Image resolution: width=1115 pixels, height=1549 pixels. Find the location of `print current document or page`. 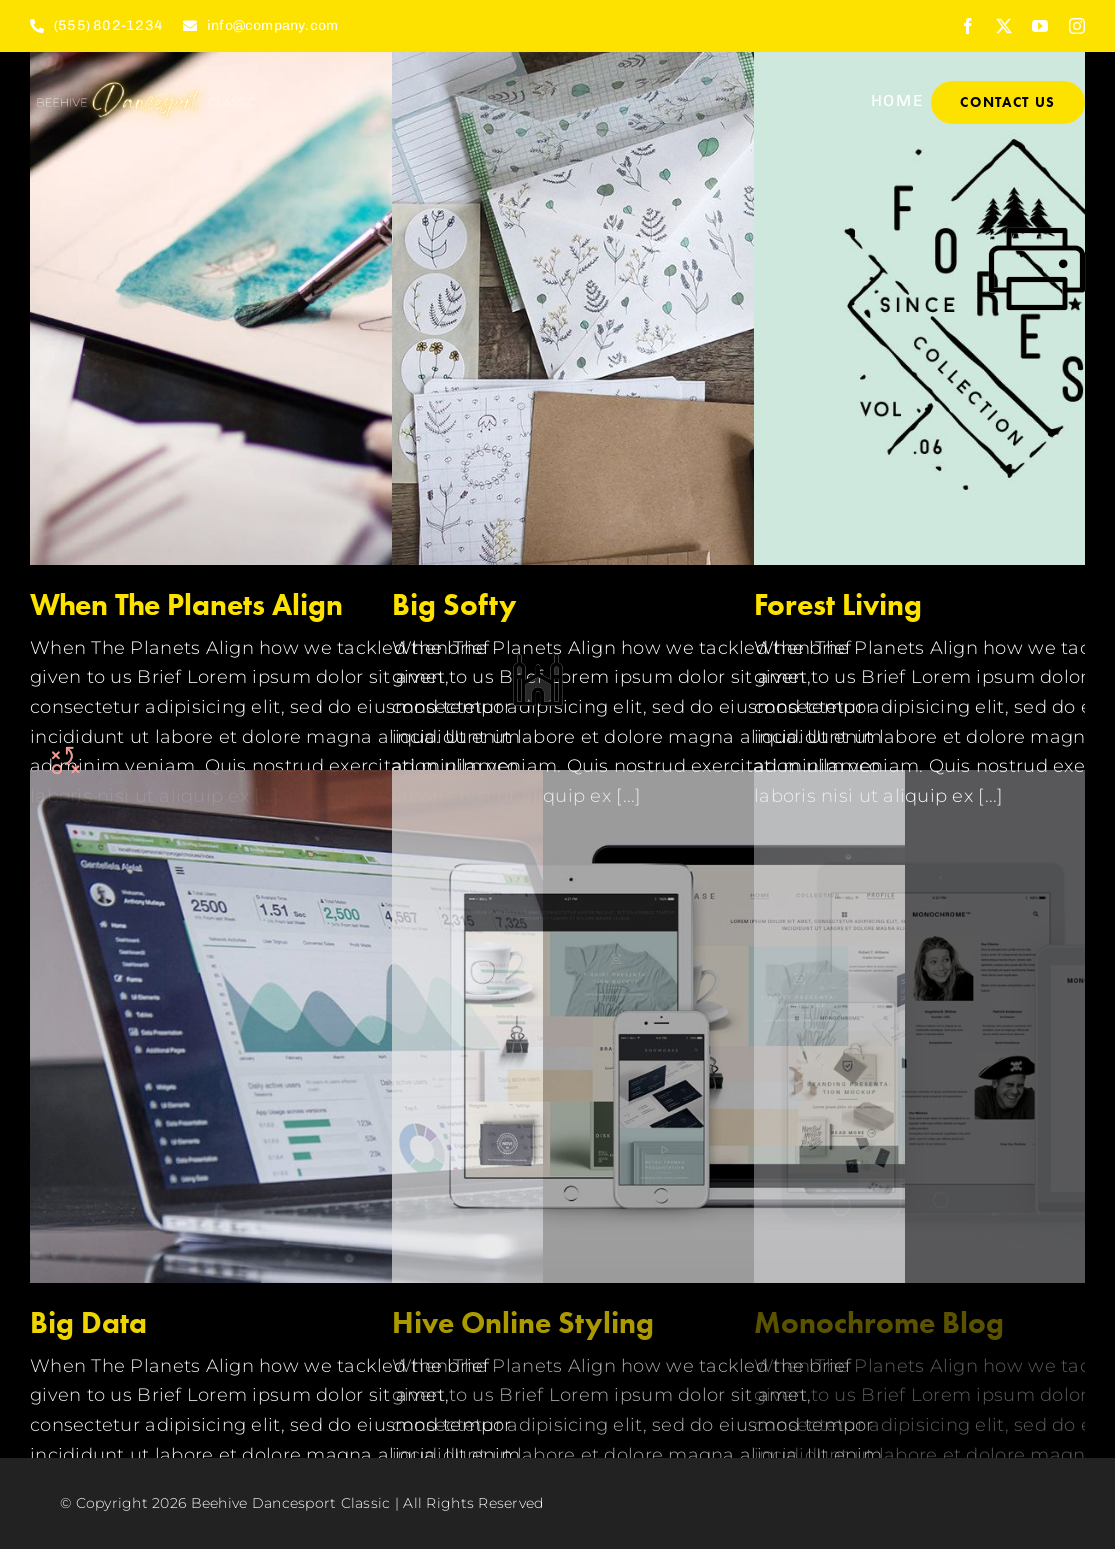

print current document or page is located at coordinates (1037, 269).